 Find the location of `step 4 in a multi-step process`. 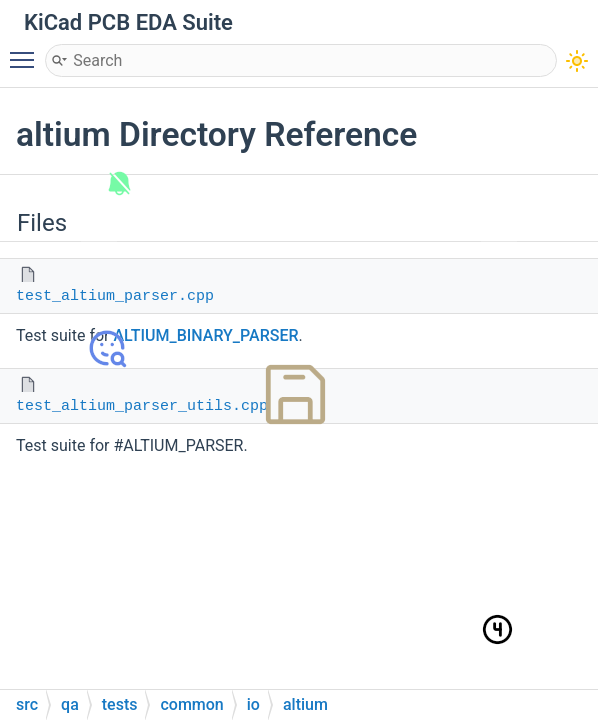

step 4 in a multi-step process is located at coordinates (497, 629).